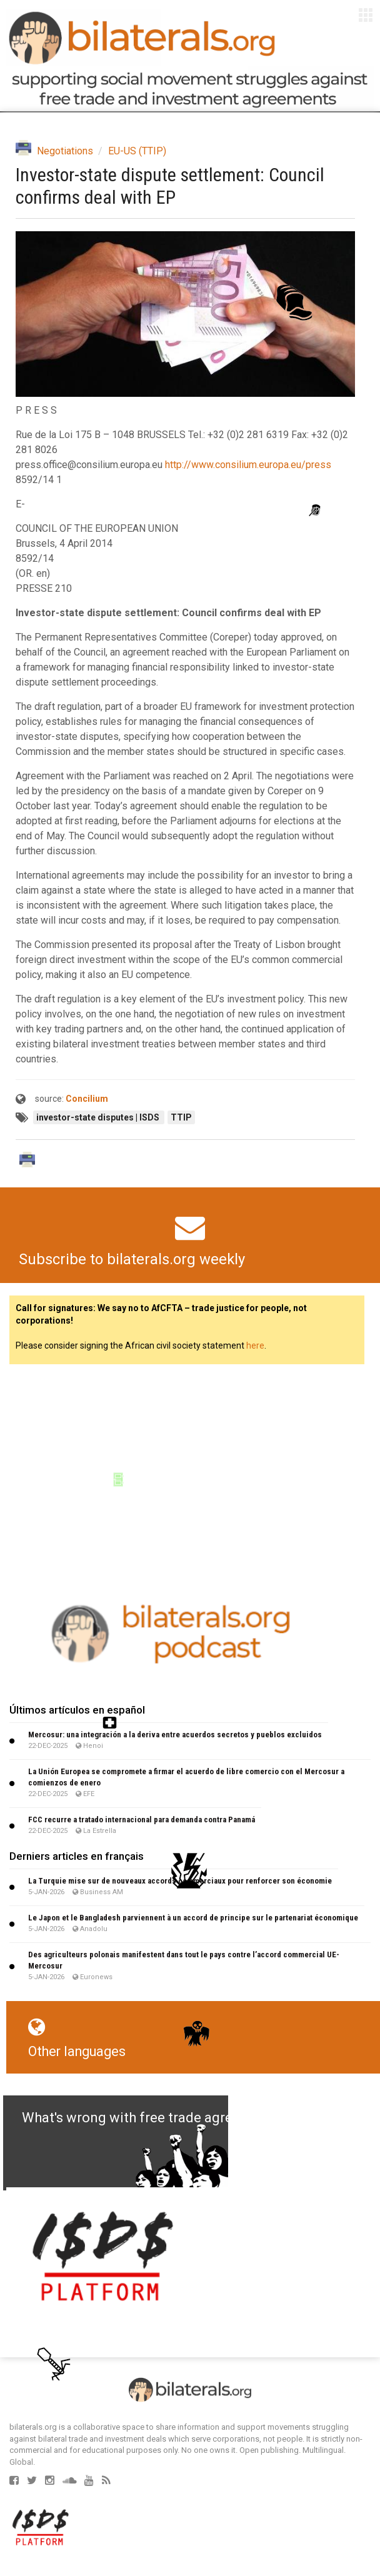  What do you see at coordinates (294, 302) in the screenshot?
I see `bread or bakery item in a cooking game` at bounding box center [294, 302].